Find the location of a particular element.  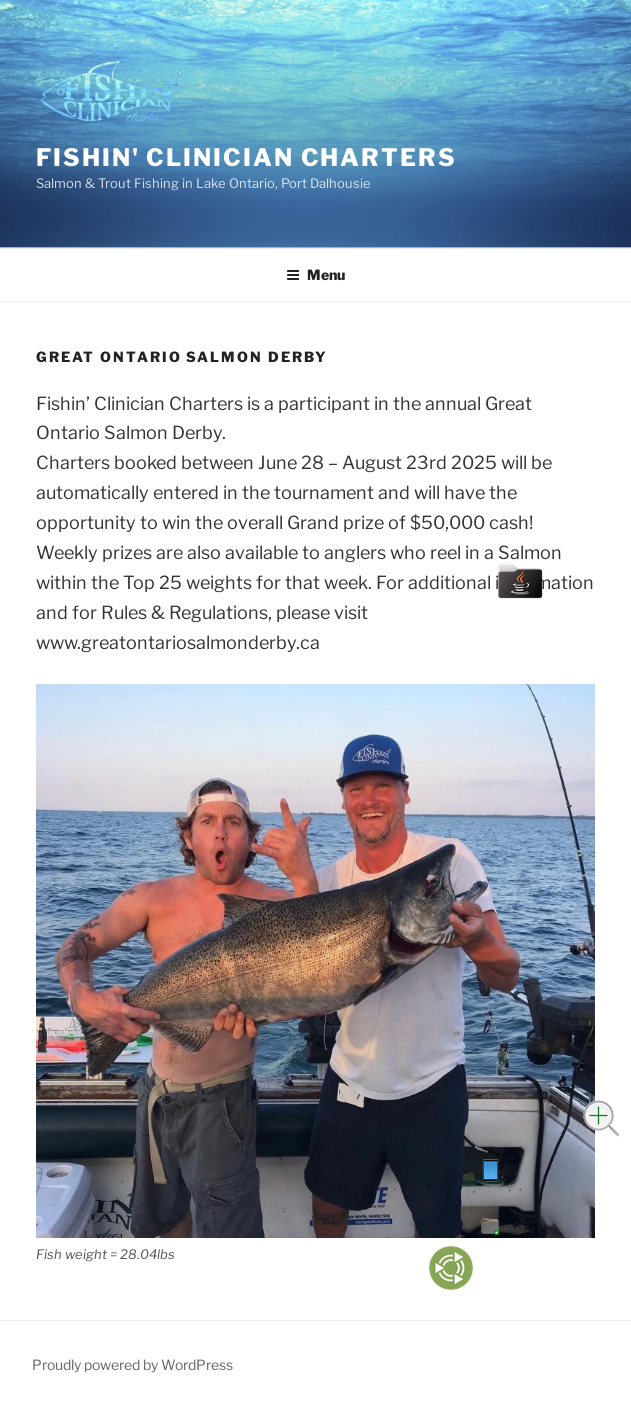

zoom in on the current view is located at coordinates (601, 1118).